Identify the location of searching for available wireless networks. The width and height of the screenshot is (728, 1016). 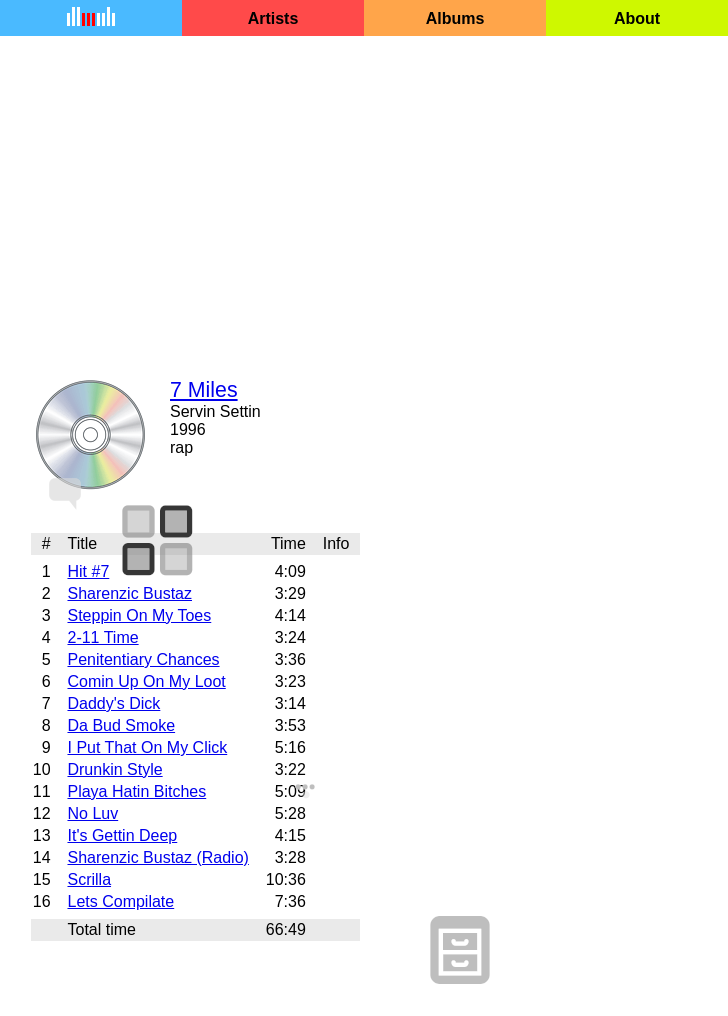
(306, 786).